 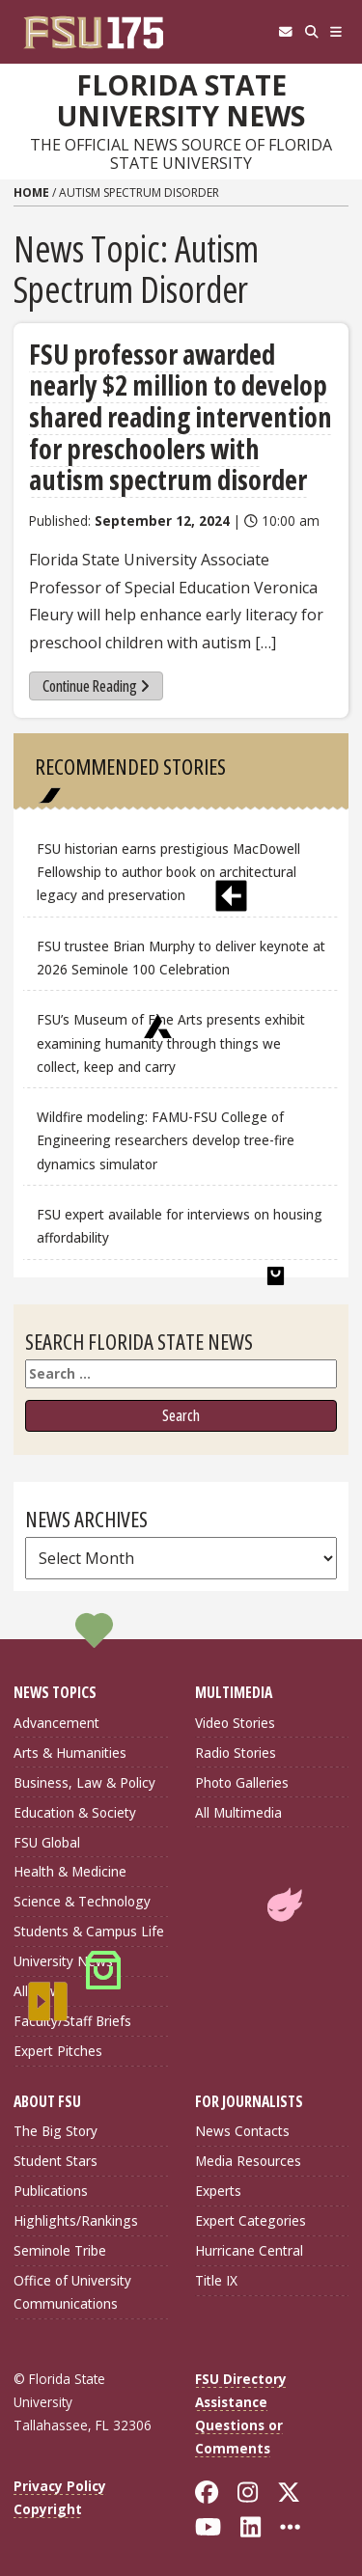 What do you see at coordinates (94, 1630) in the screenshot?
I see `add to favorites` at bounding box center [94, 1630].